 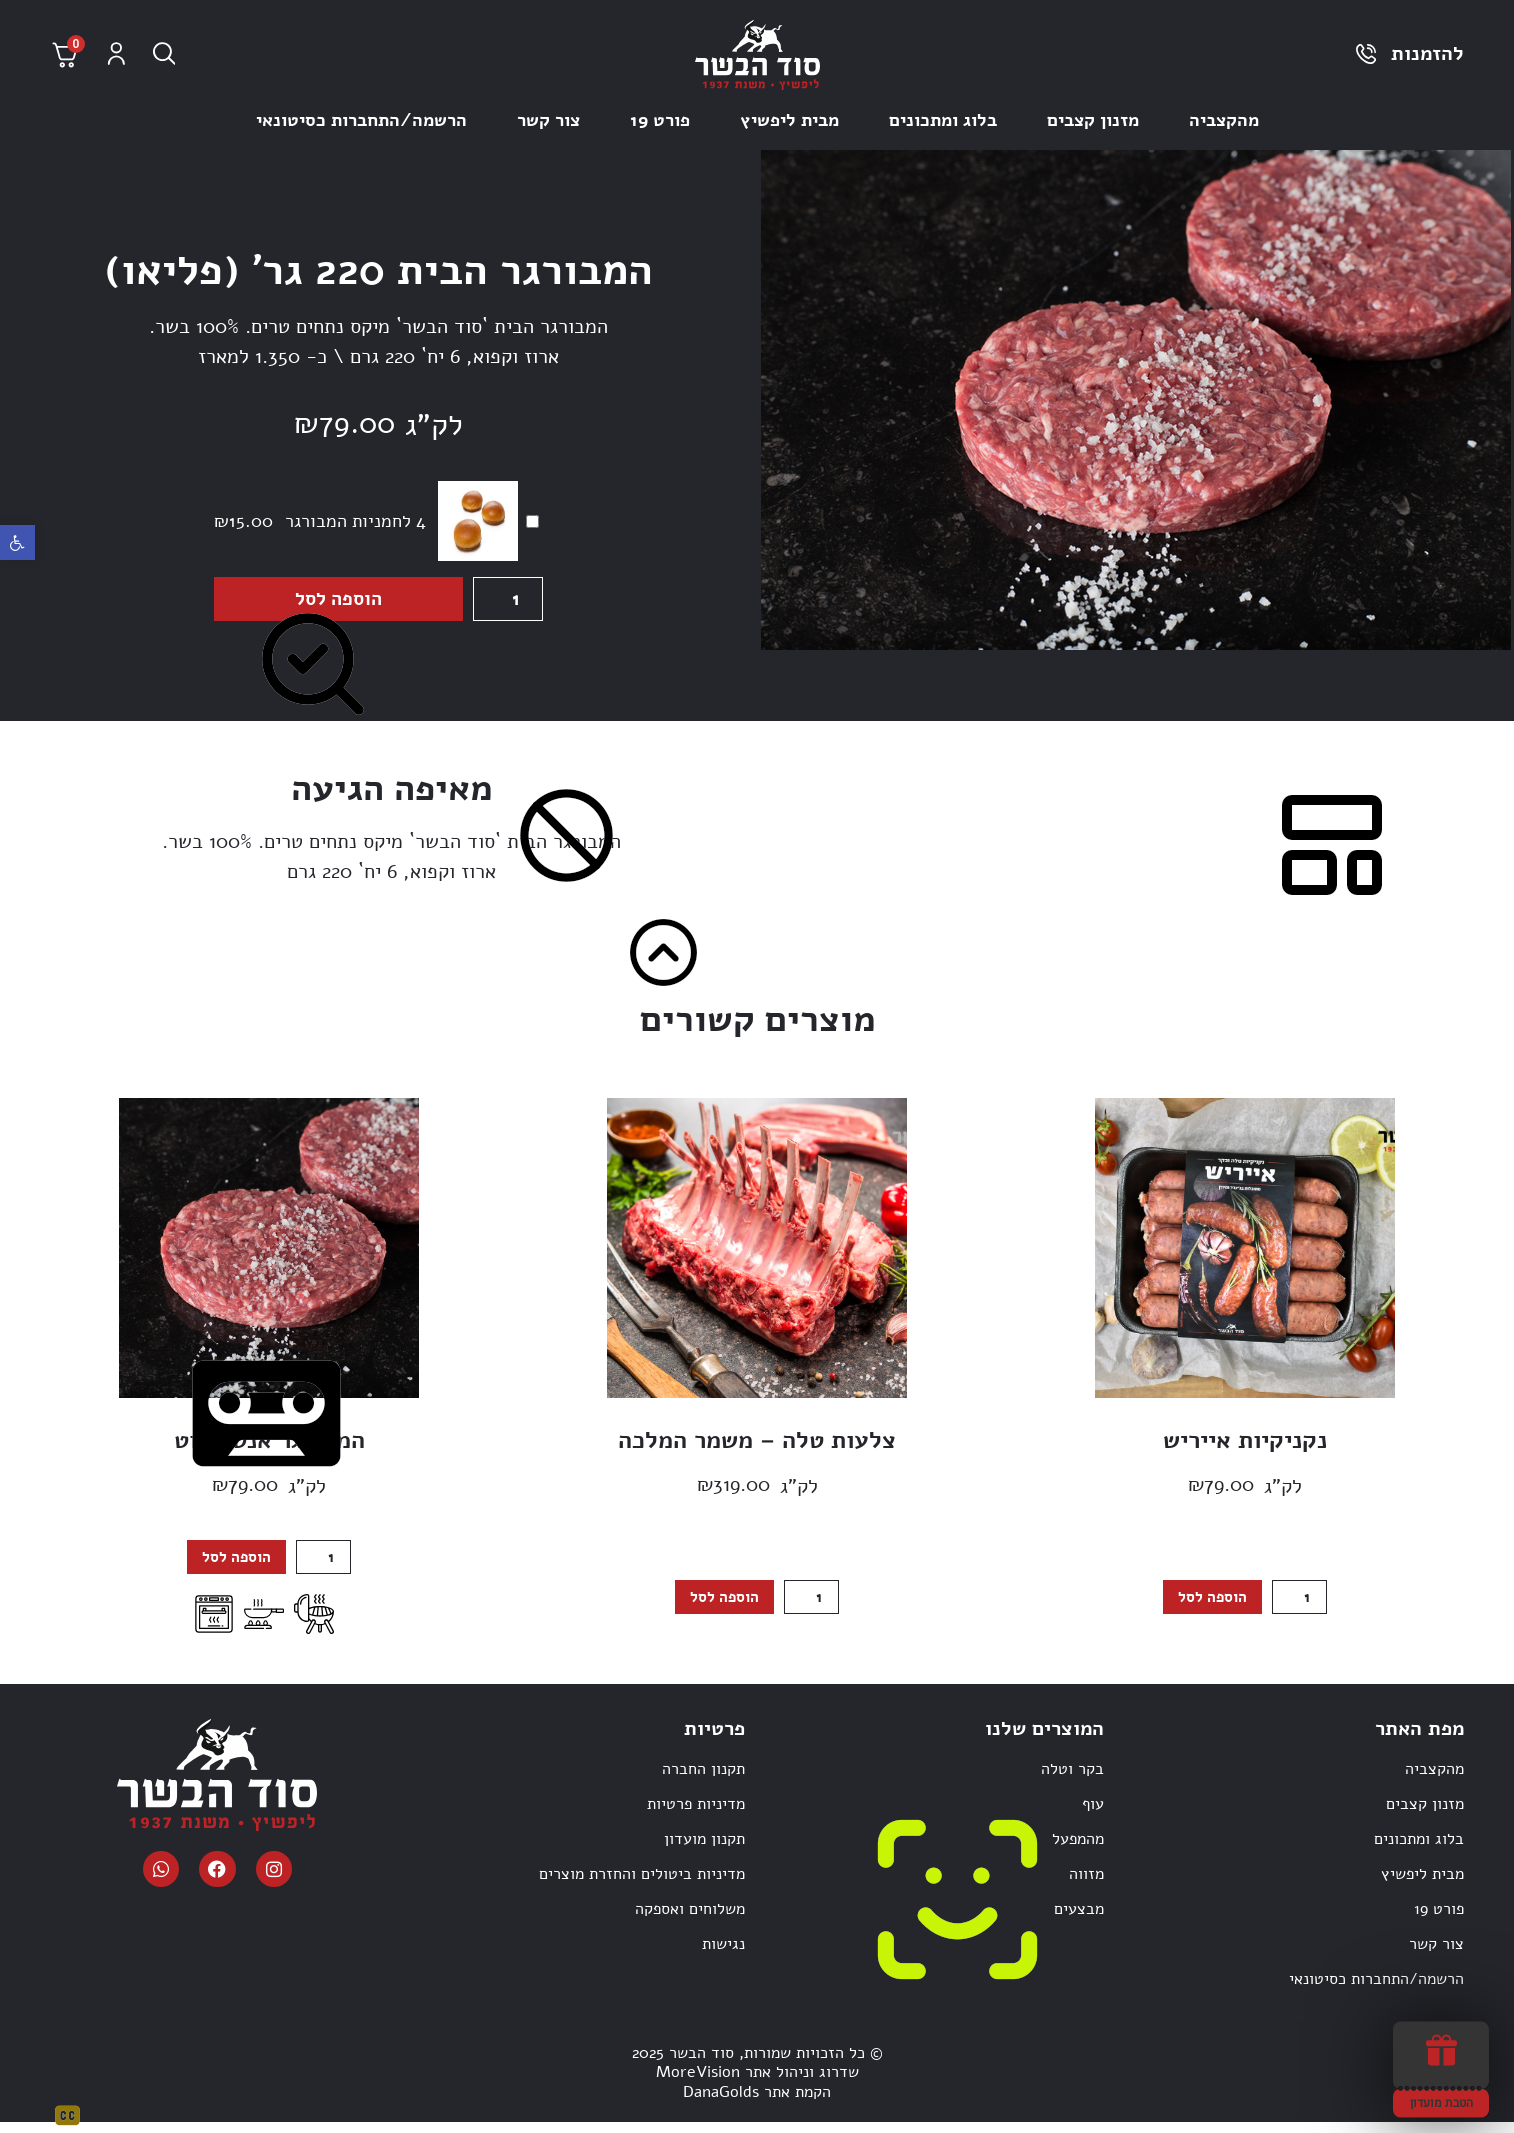 What do you see at coordinates (67, 2115) in the screenshot?
I see `enable closed captions` at bounding box center [67, 2115].